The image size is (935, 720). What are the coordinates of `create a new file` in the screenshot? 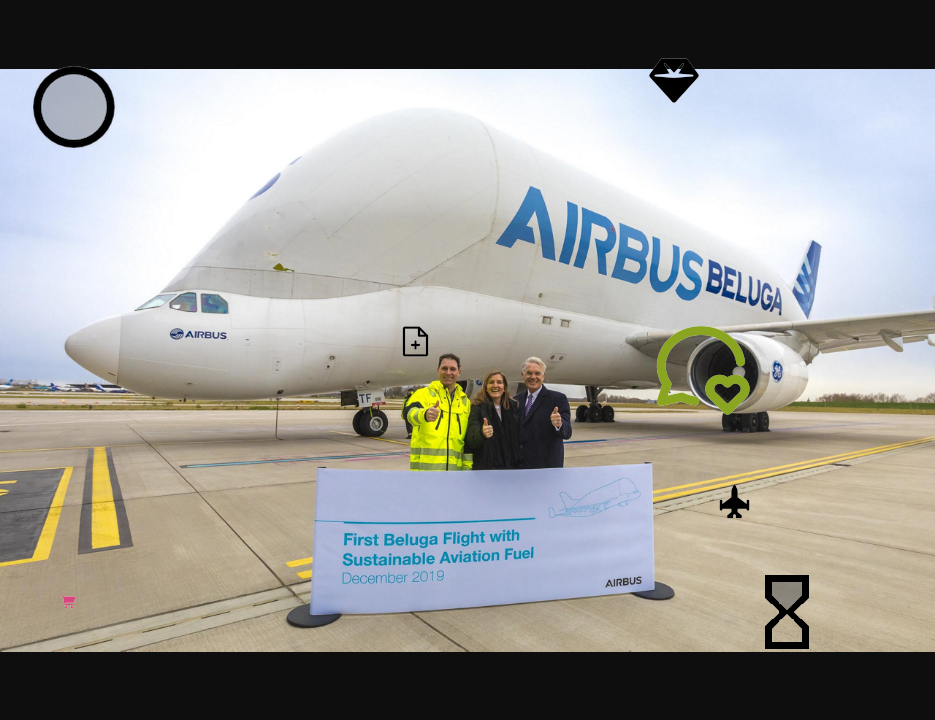 It's located at (415, 341).